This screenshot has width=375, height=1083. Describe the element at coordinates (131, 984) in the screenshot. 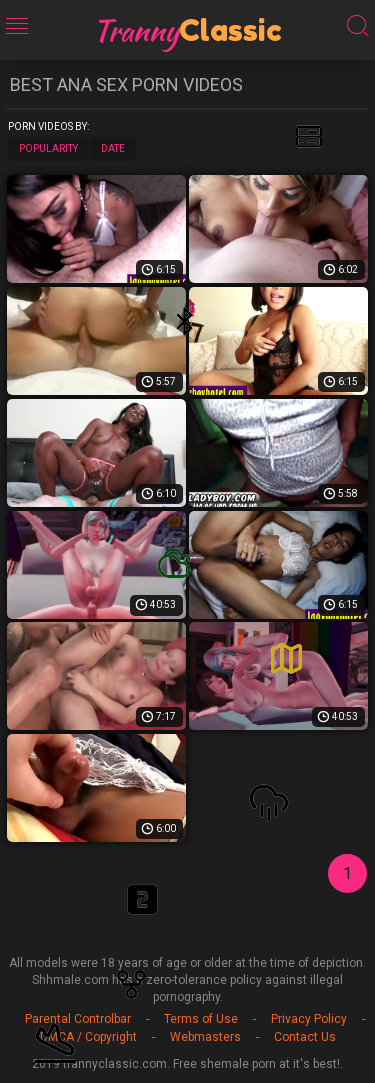

I see `fork a repository` at that location.